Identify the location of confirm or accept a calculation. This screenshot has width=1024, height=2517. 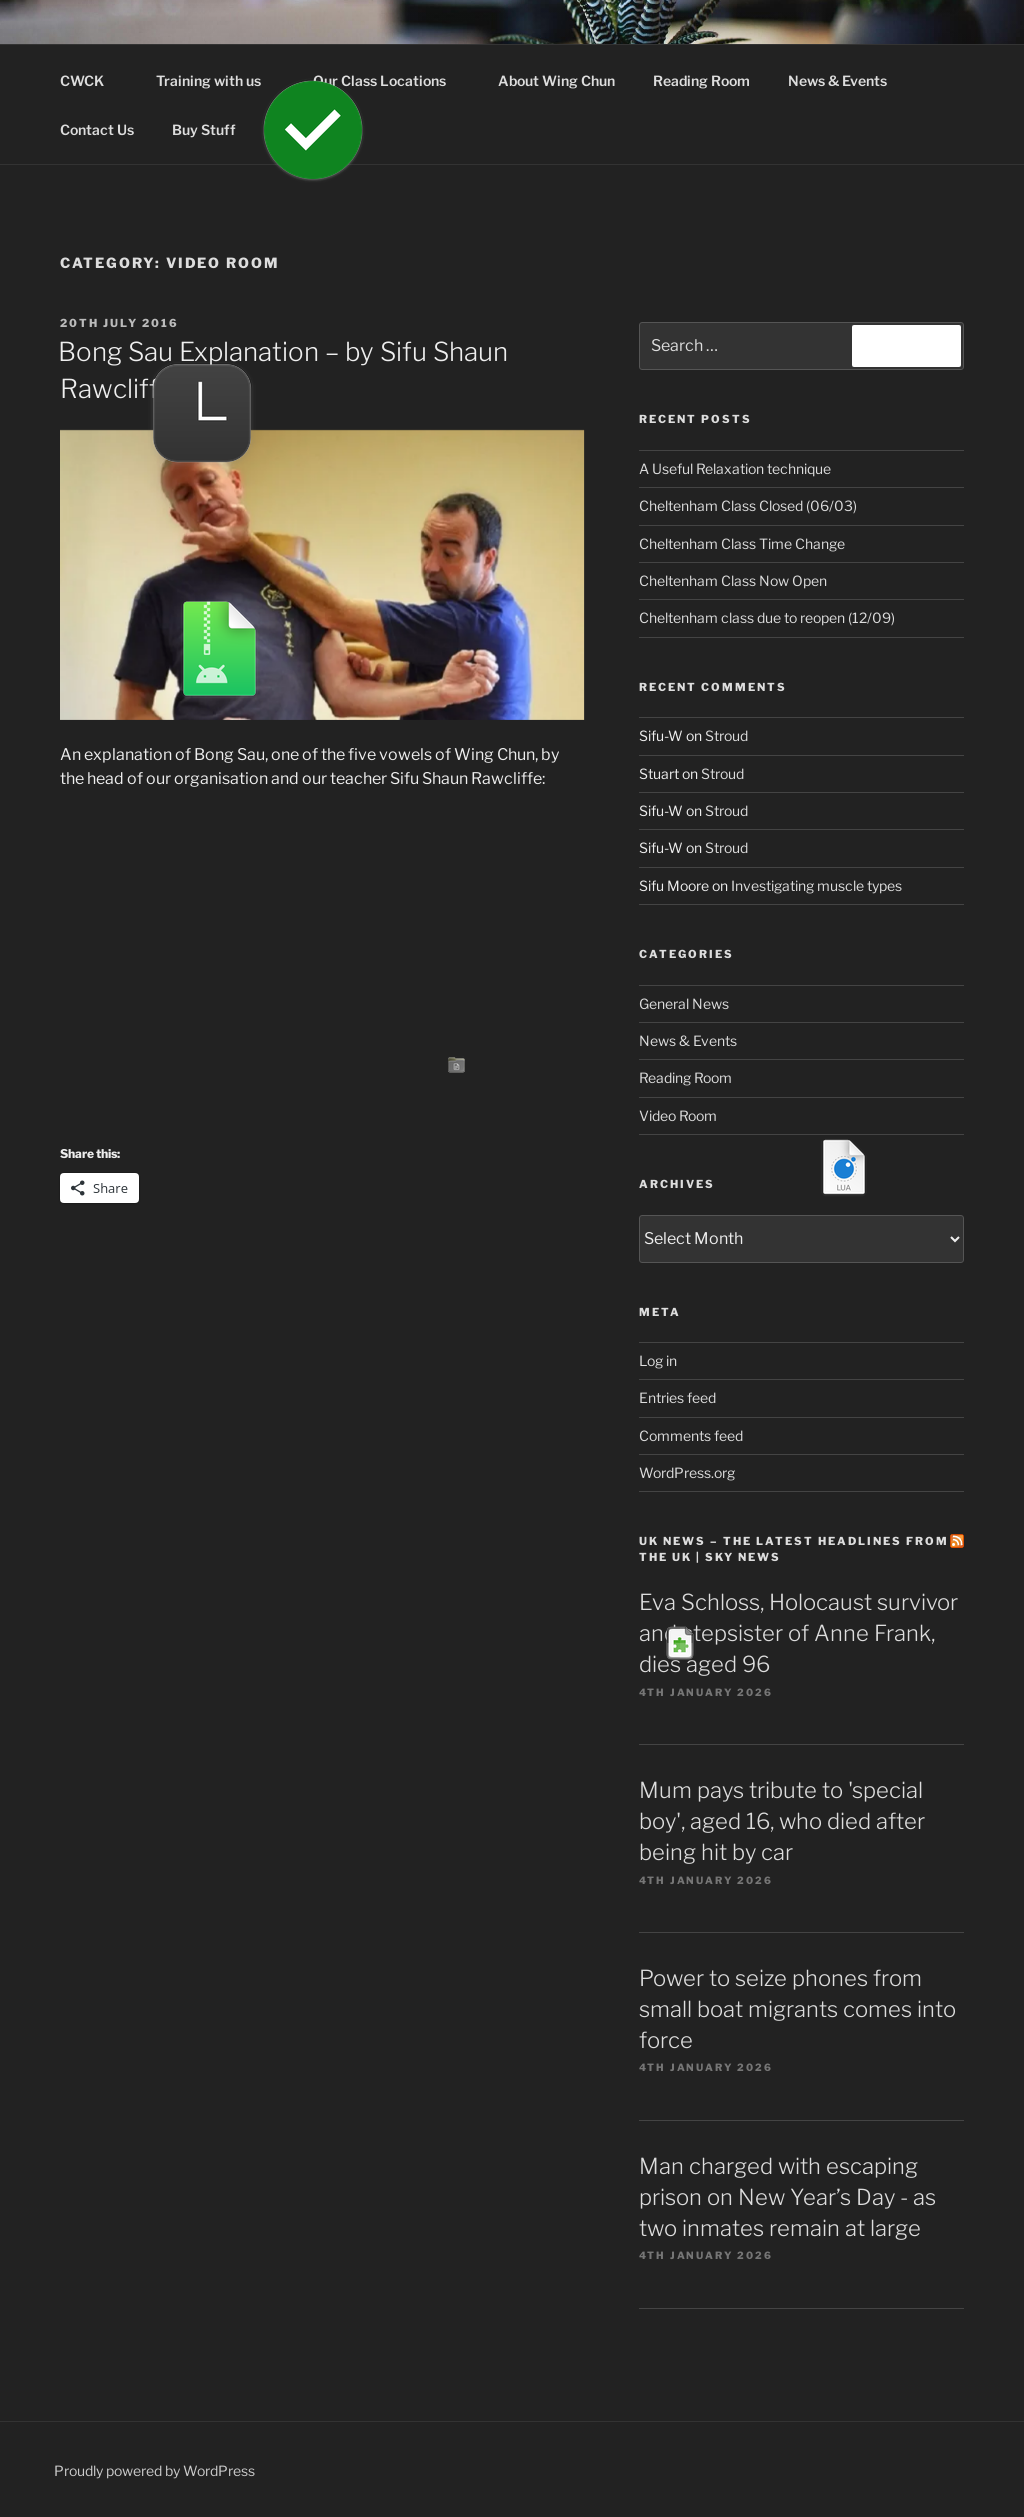
(313, 130).